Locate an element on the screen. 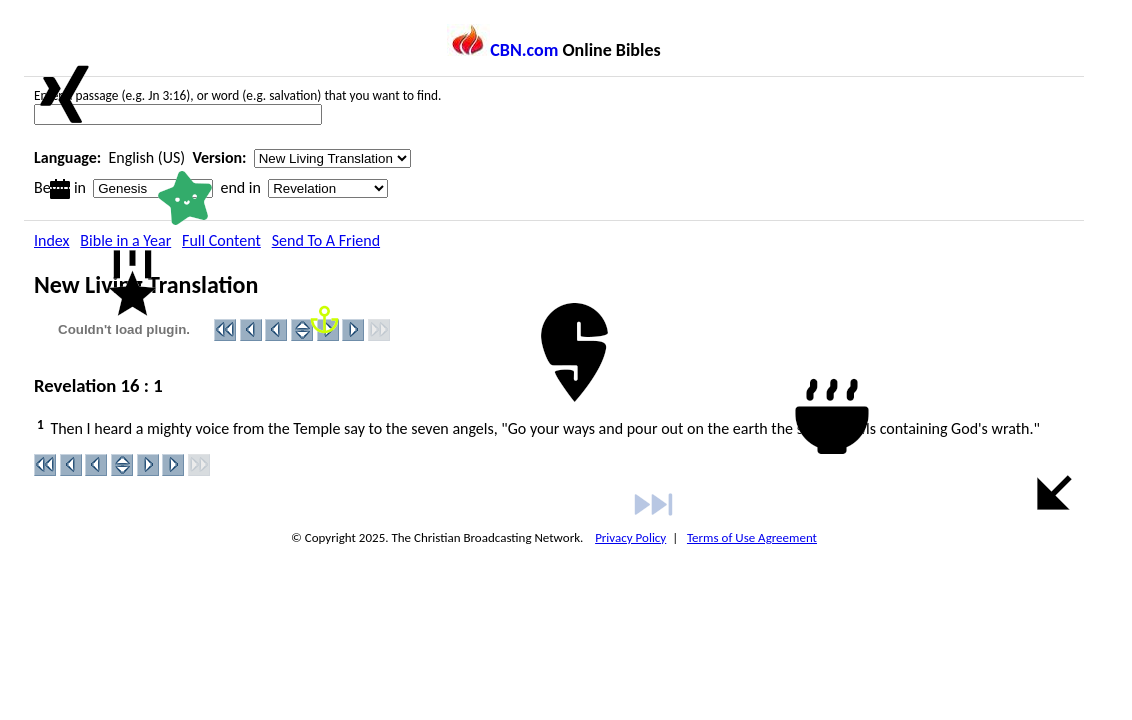 The width and height of the screenshot is (1132, 720). navigate to previous or lower-level content is located at coordinates (1054, 492).